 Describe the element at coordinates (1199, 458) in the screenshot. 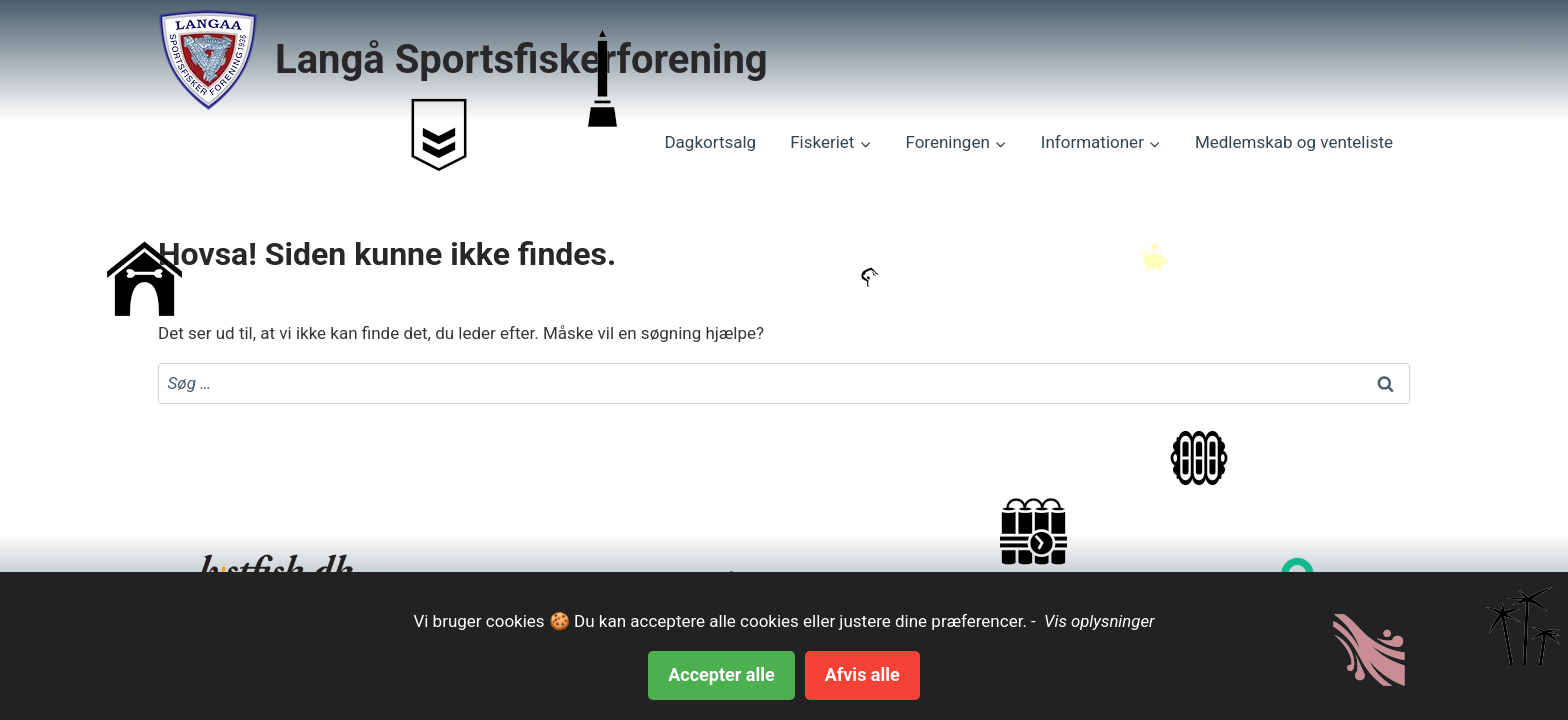

I see `brain or cognitive function indicator` at that location.